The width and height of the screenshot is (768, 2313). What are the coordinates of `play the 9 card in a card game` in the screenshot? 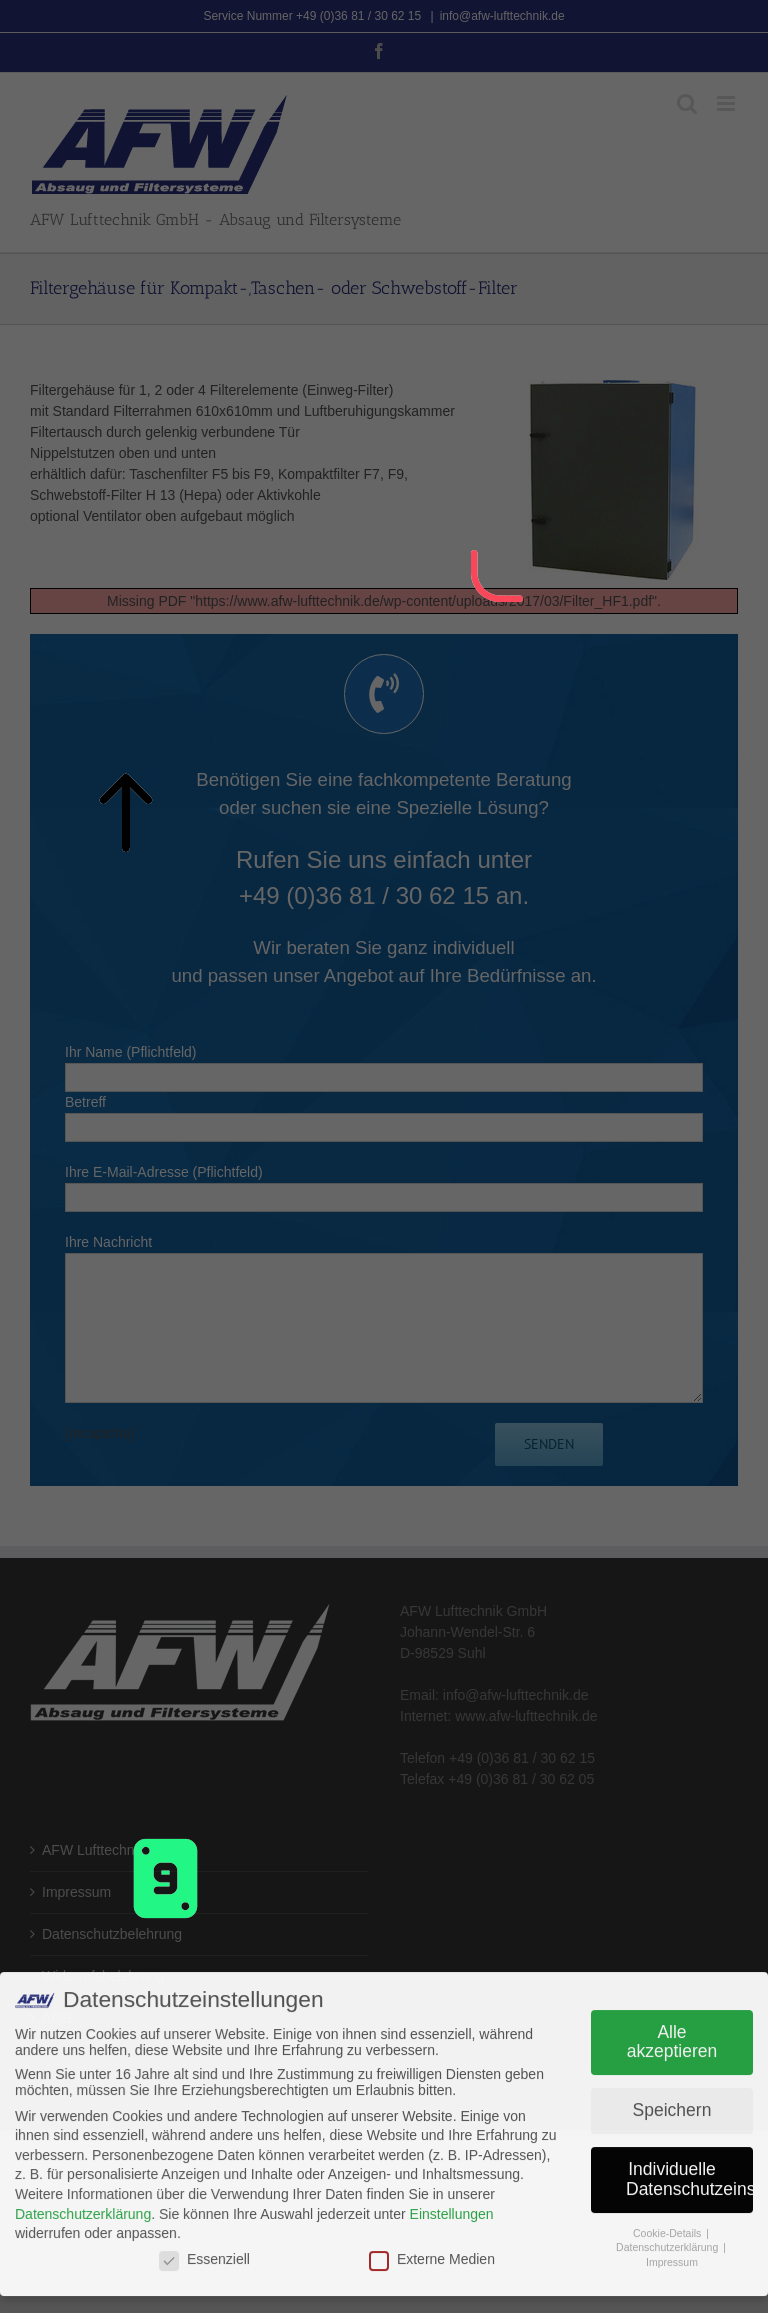 It's located at (165, 1878).